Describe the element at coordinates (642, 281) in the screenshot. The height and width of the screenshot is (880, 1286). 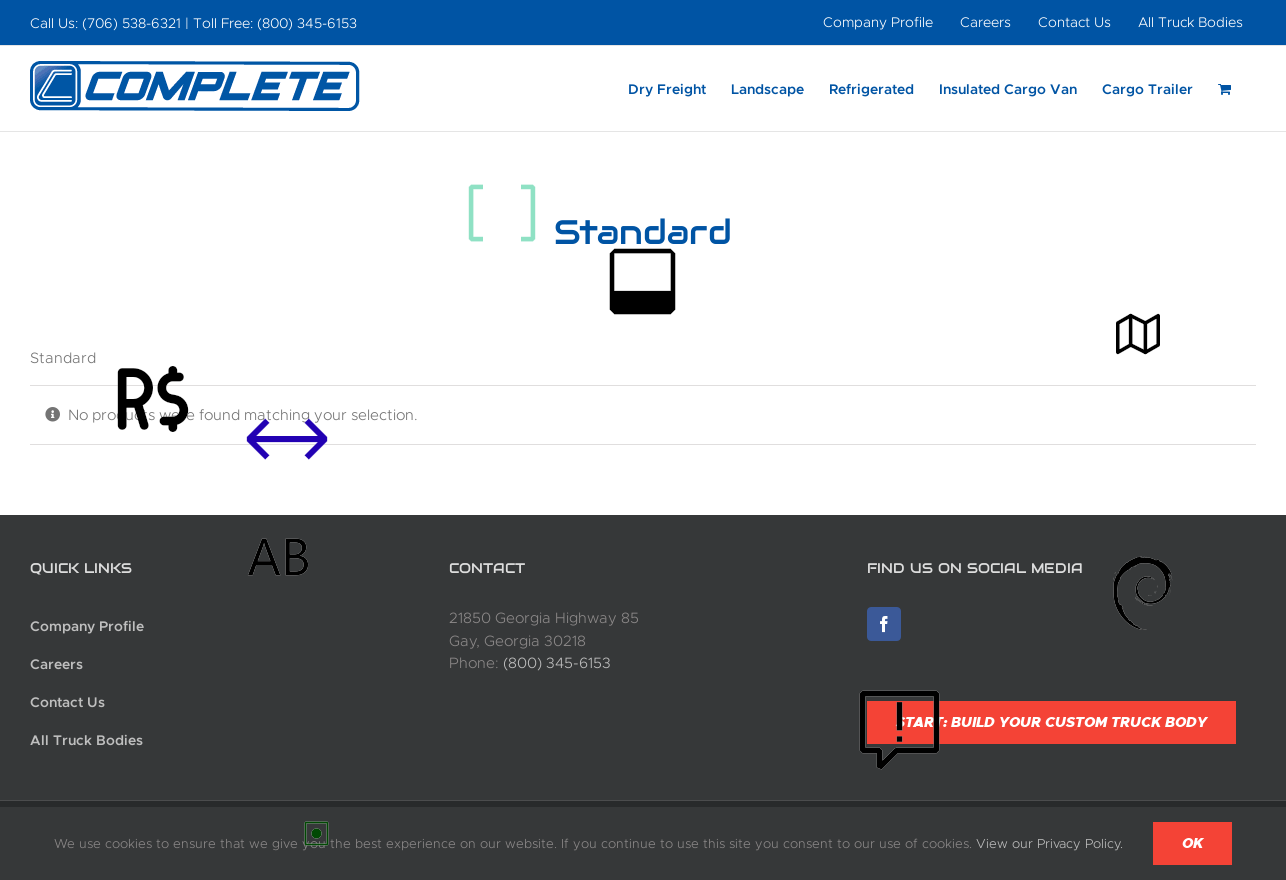
I see `toggle bottom panel visibility` at that location.